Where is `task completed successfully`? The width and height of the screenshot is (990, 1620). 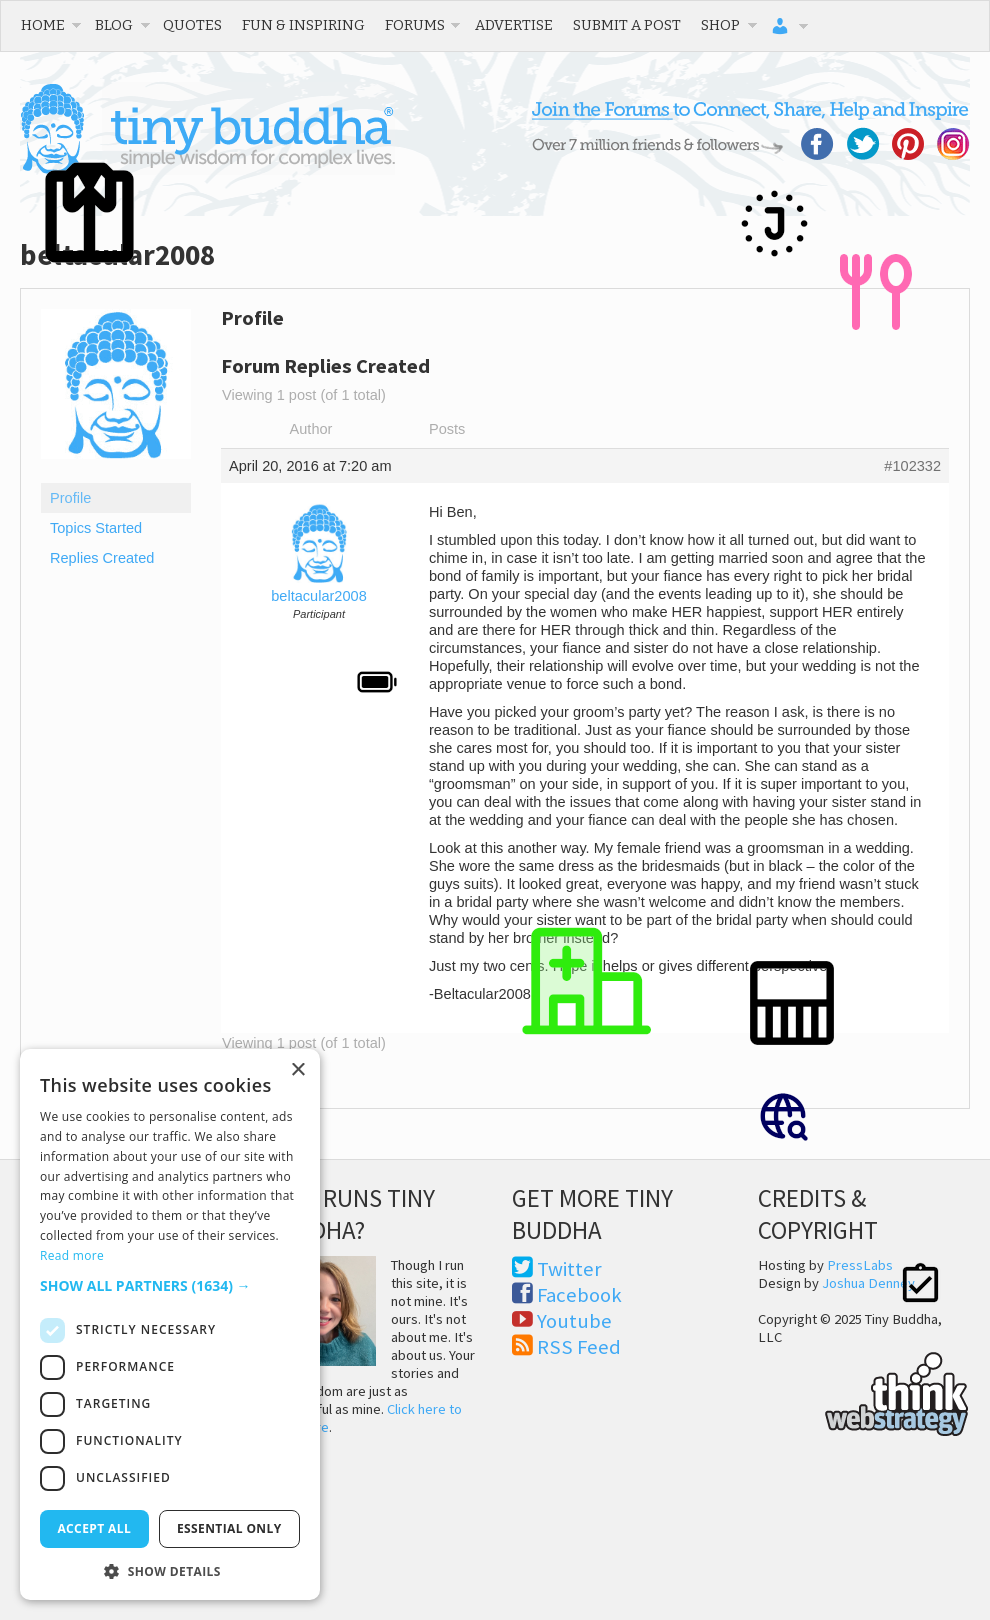
task completed successfully is located at coordinates (920, 1284).